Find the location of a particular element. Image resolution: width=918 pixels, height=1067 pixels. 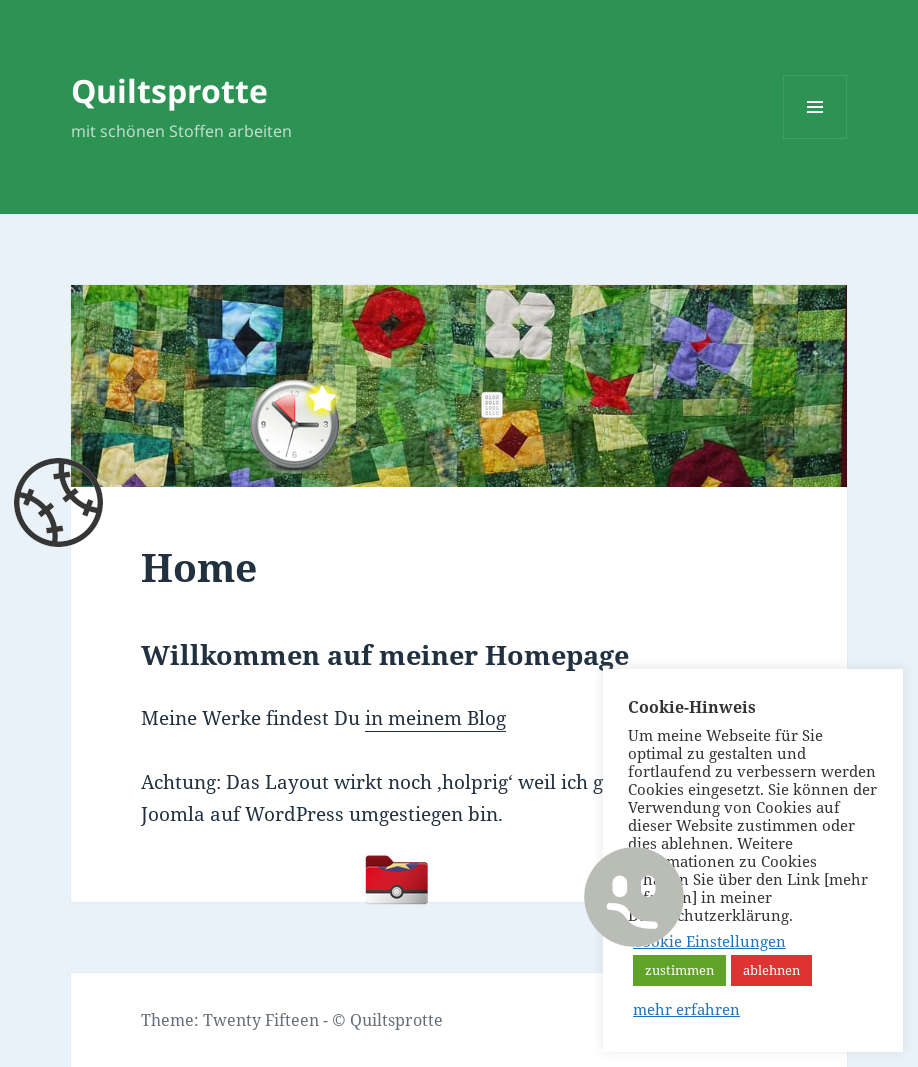

access sports and activity emoji is located at coordinates (58, 502).